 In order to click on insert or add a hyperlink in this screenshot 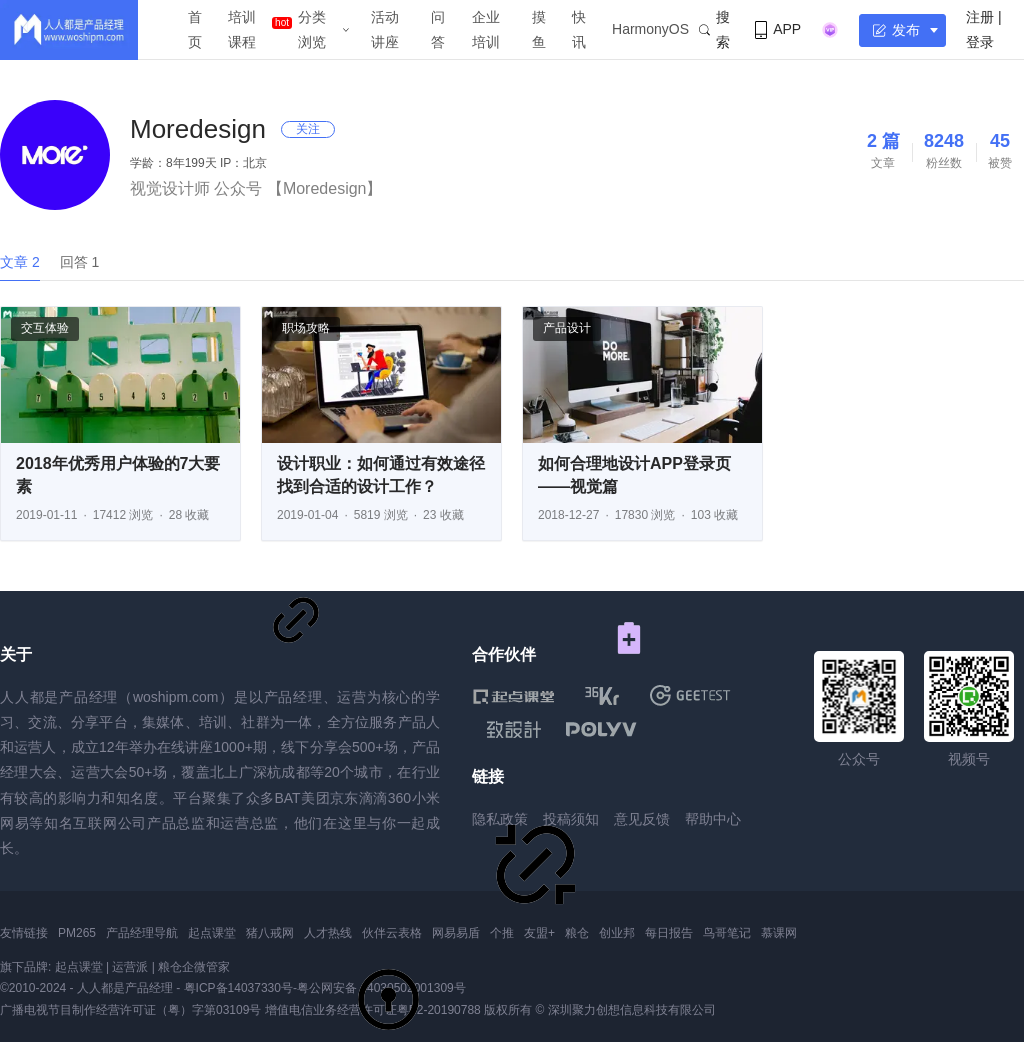, I will do `click(296, 620)`.